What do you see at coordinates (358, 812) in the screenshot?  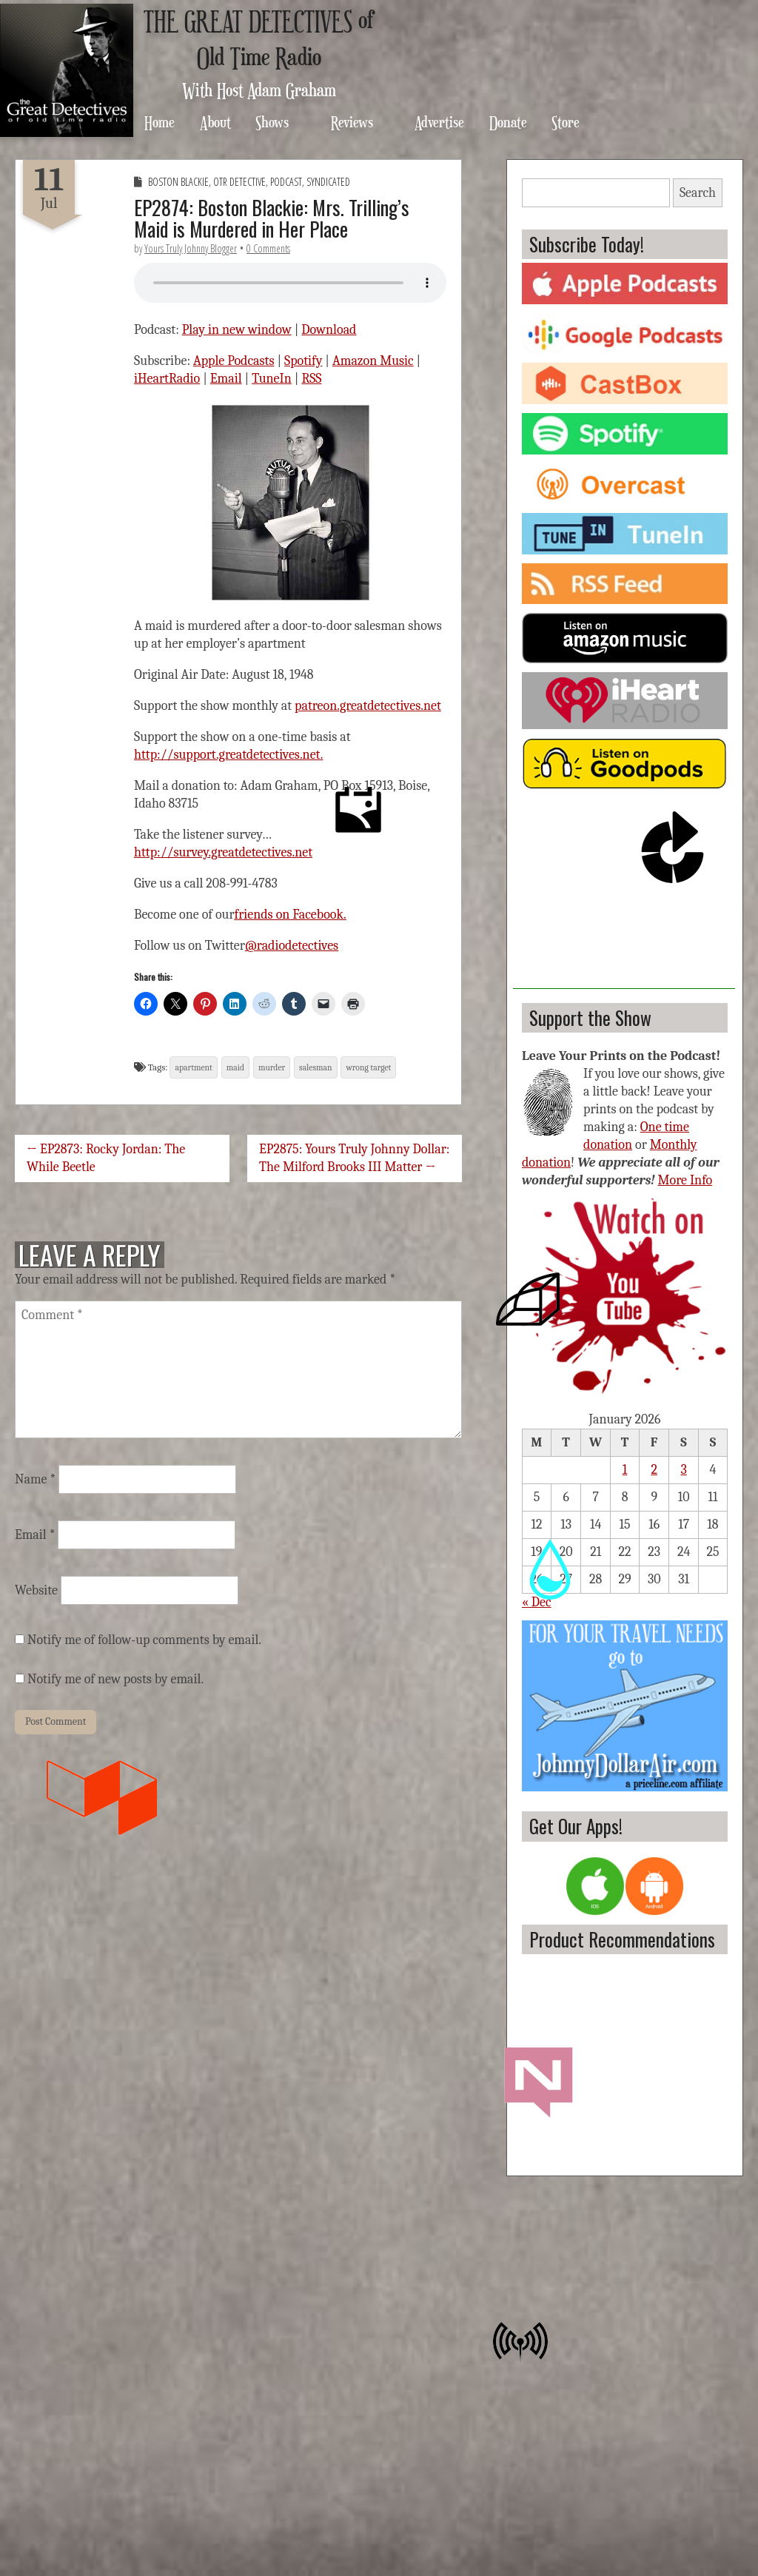 I see `open photo gallery` at bounding box center [358, 812].